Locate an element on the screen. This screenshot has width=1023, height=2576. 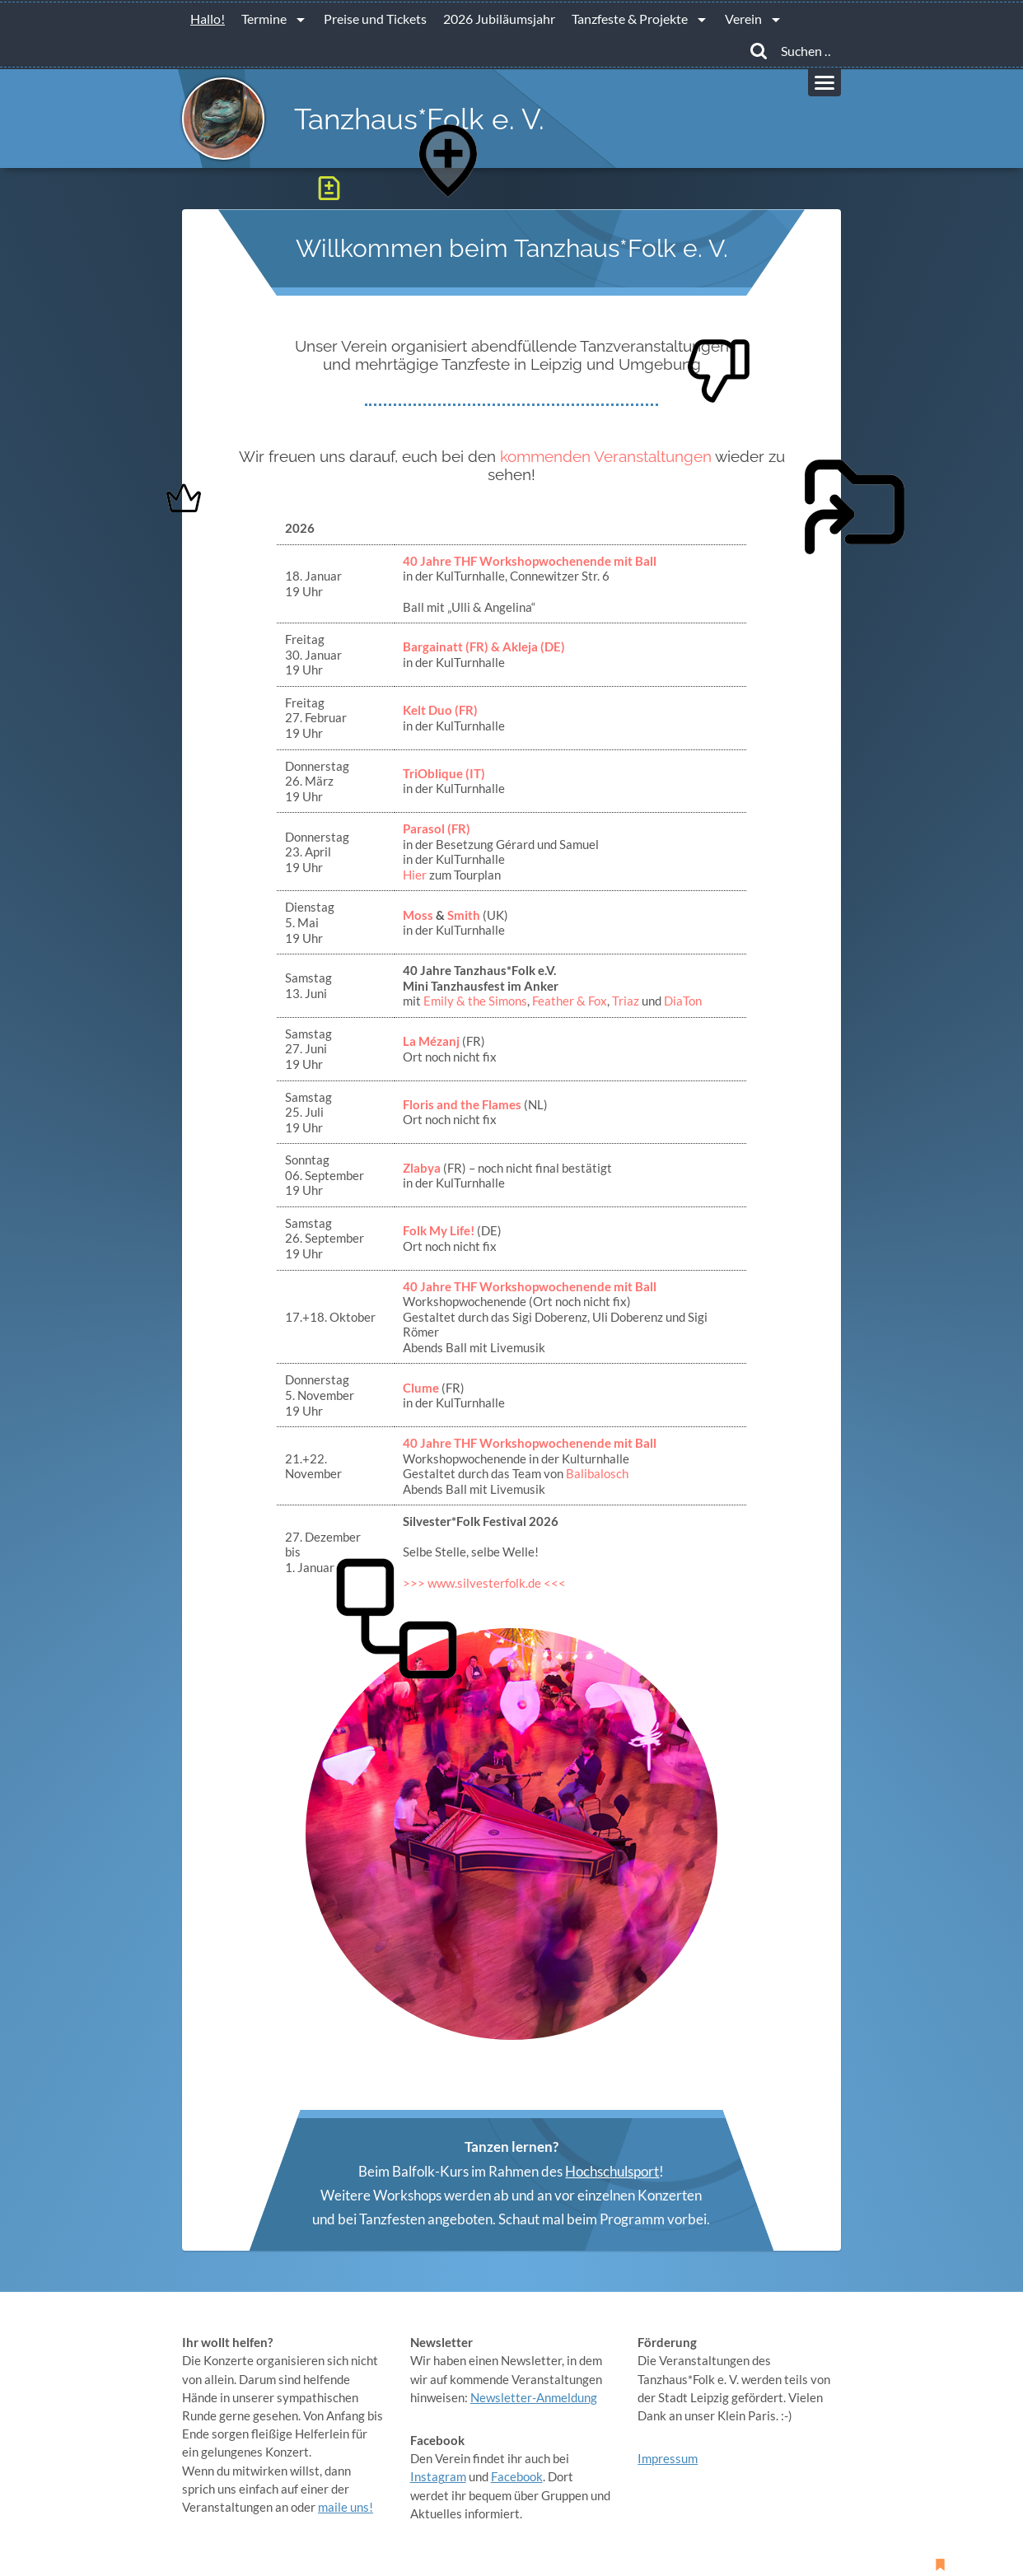
add a new location pin to the map is located at coordinates (448, 161).